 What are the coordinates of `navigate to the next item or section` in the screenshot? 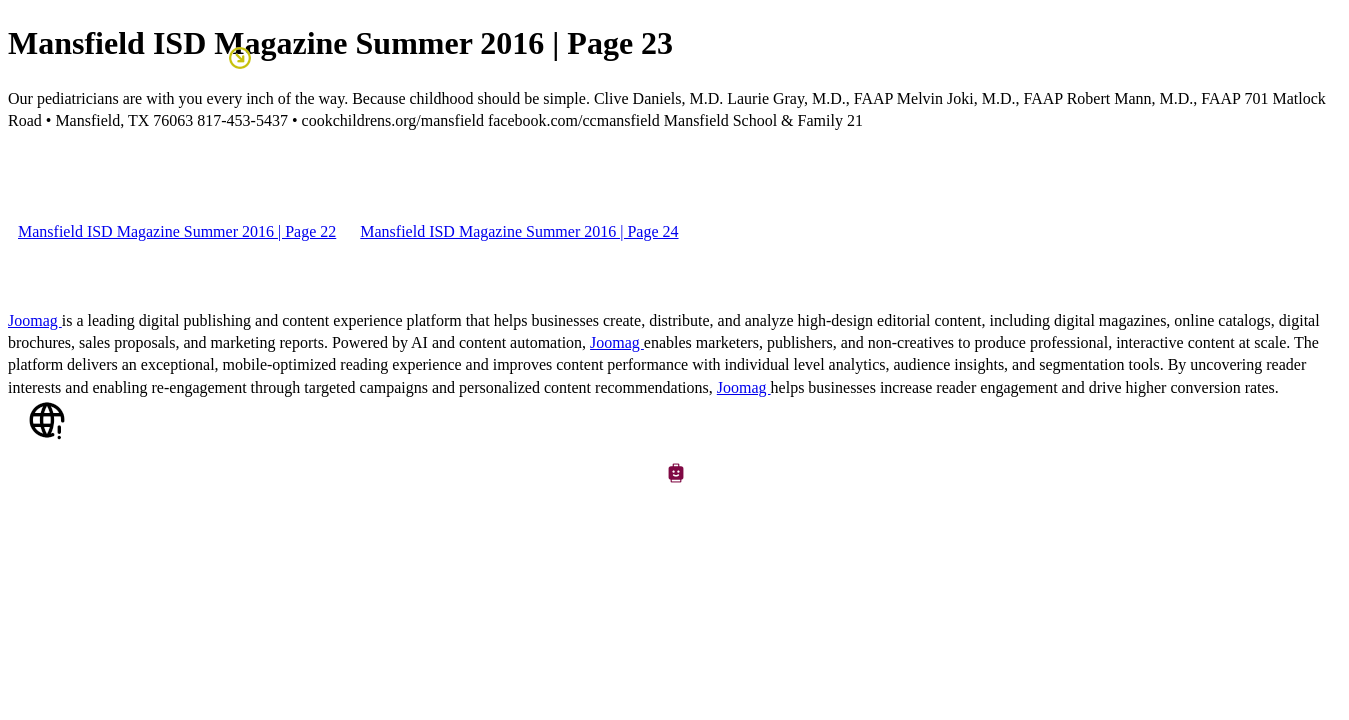 It's located at (240, 58).